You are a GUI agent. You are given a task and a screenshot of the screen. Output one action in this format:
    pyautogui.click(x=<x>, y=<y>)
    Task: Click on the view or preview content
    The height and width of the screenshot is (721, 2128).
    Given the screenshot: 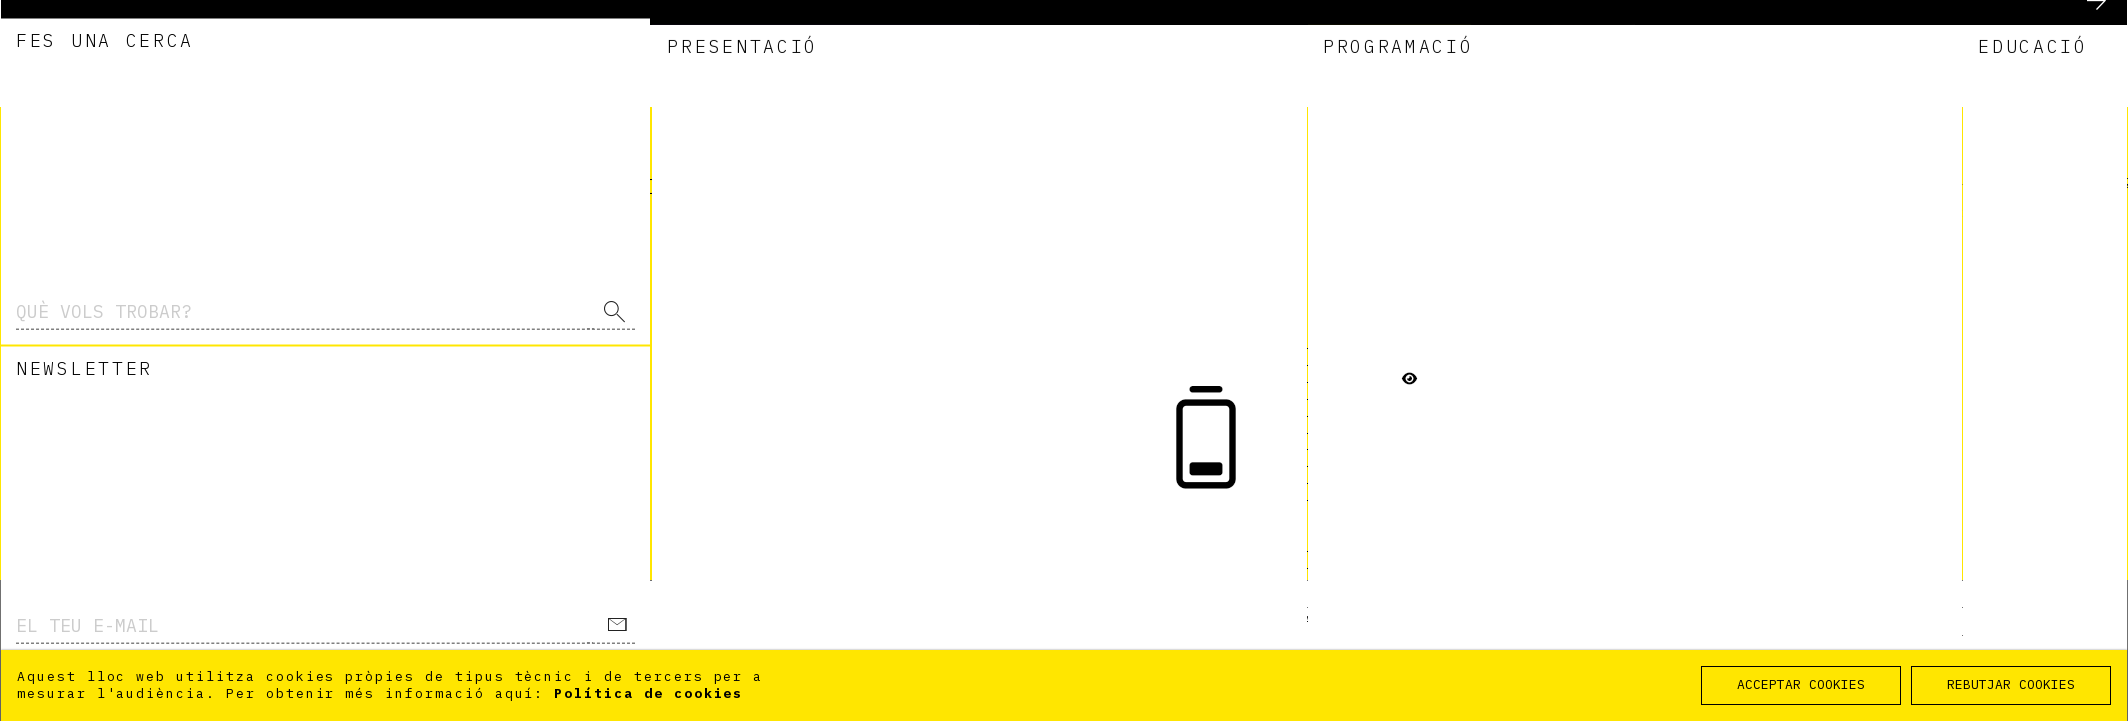 What is the action you would take?
    pyautogui.click(x=1409, y=378)
    